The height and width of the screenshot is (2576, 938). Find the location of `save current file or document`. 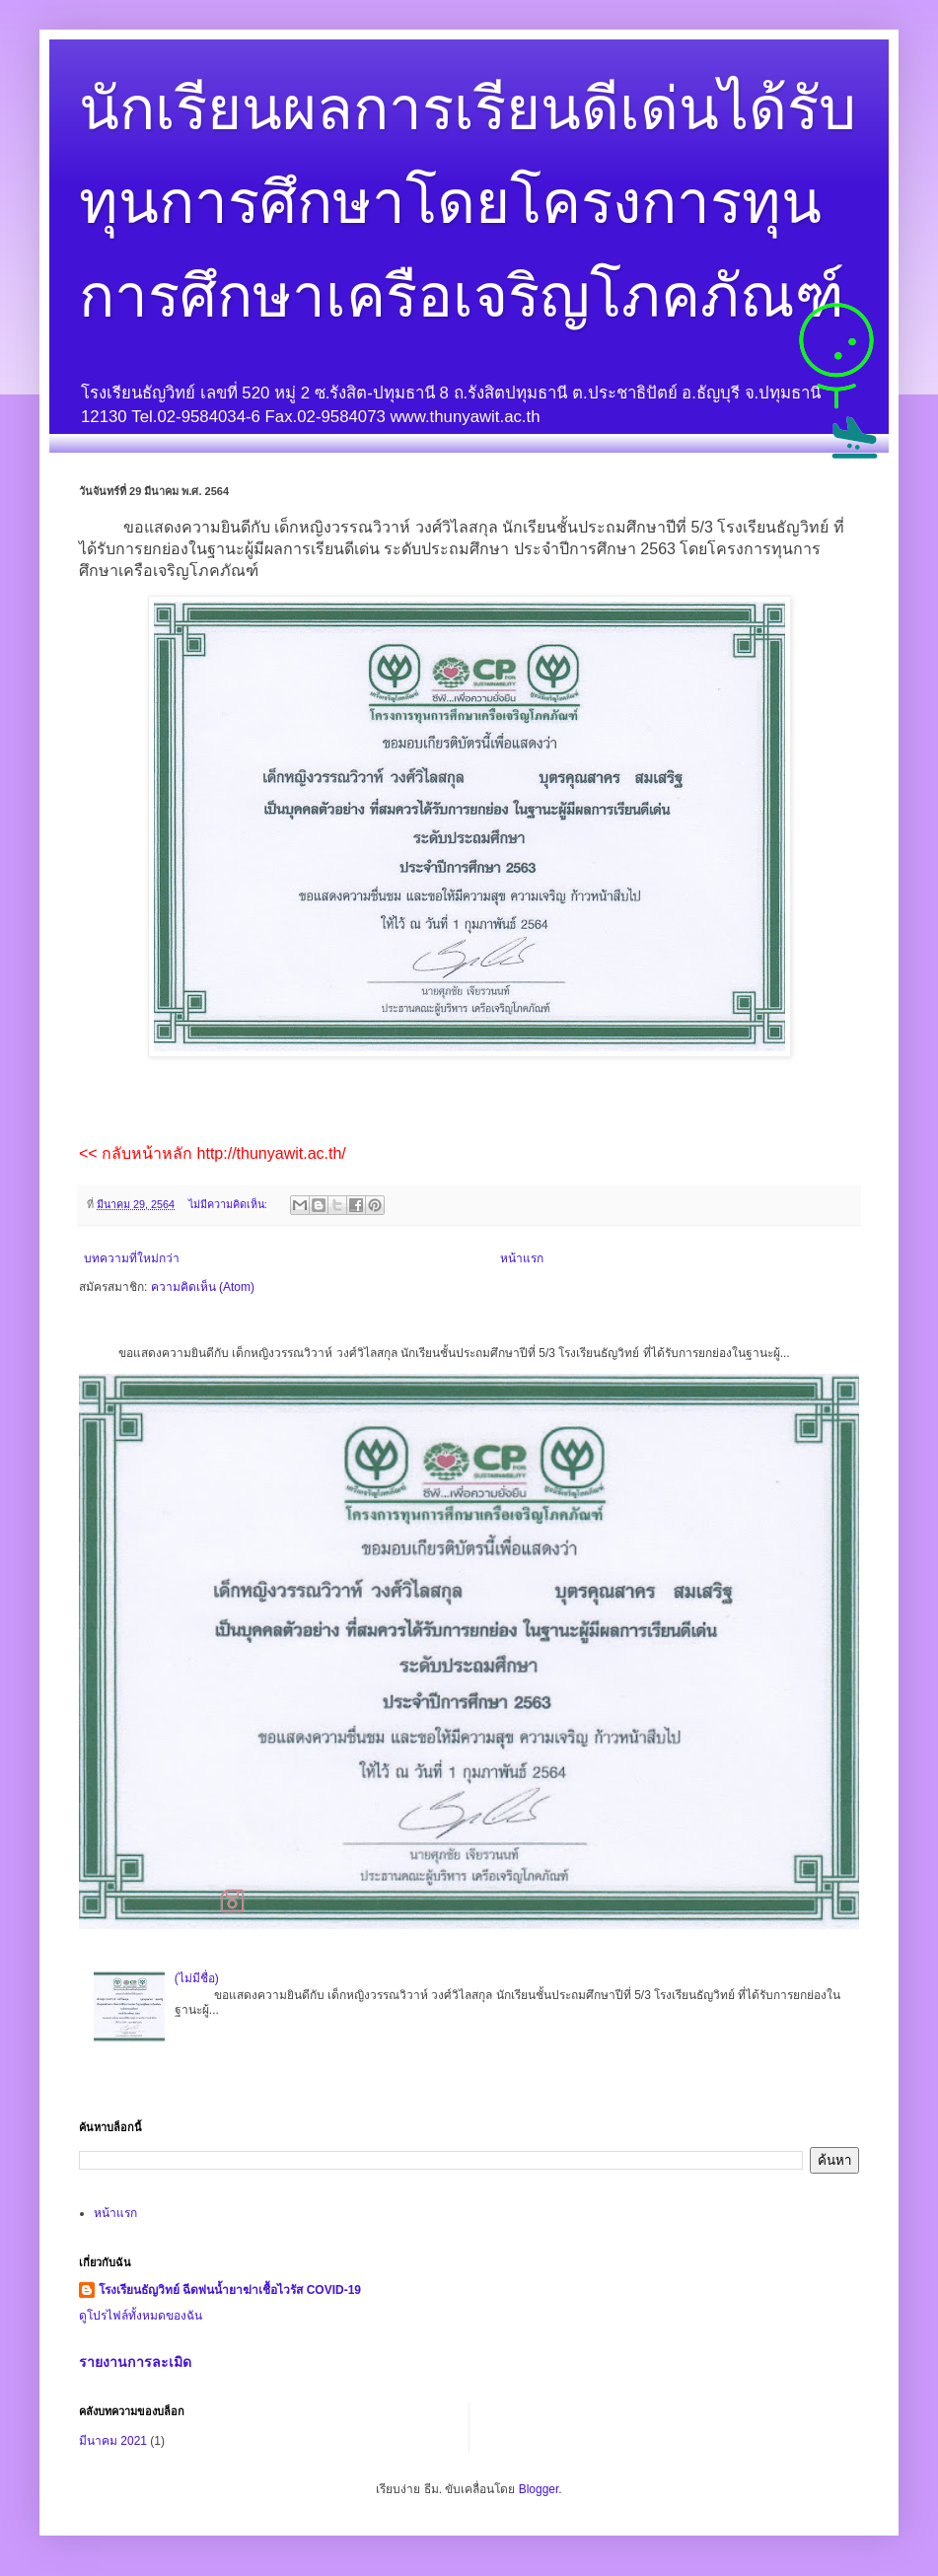

save current file or document is located at coordinates (232, 1900).